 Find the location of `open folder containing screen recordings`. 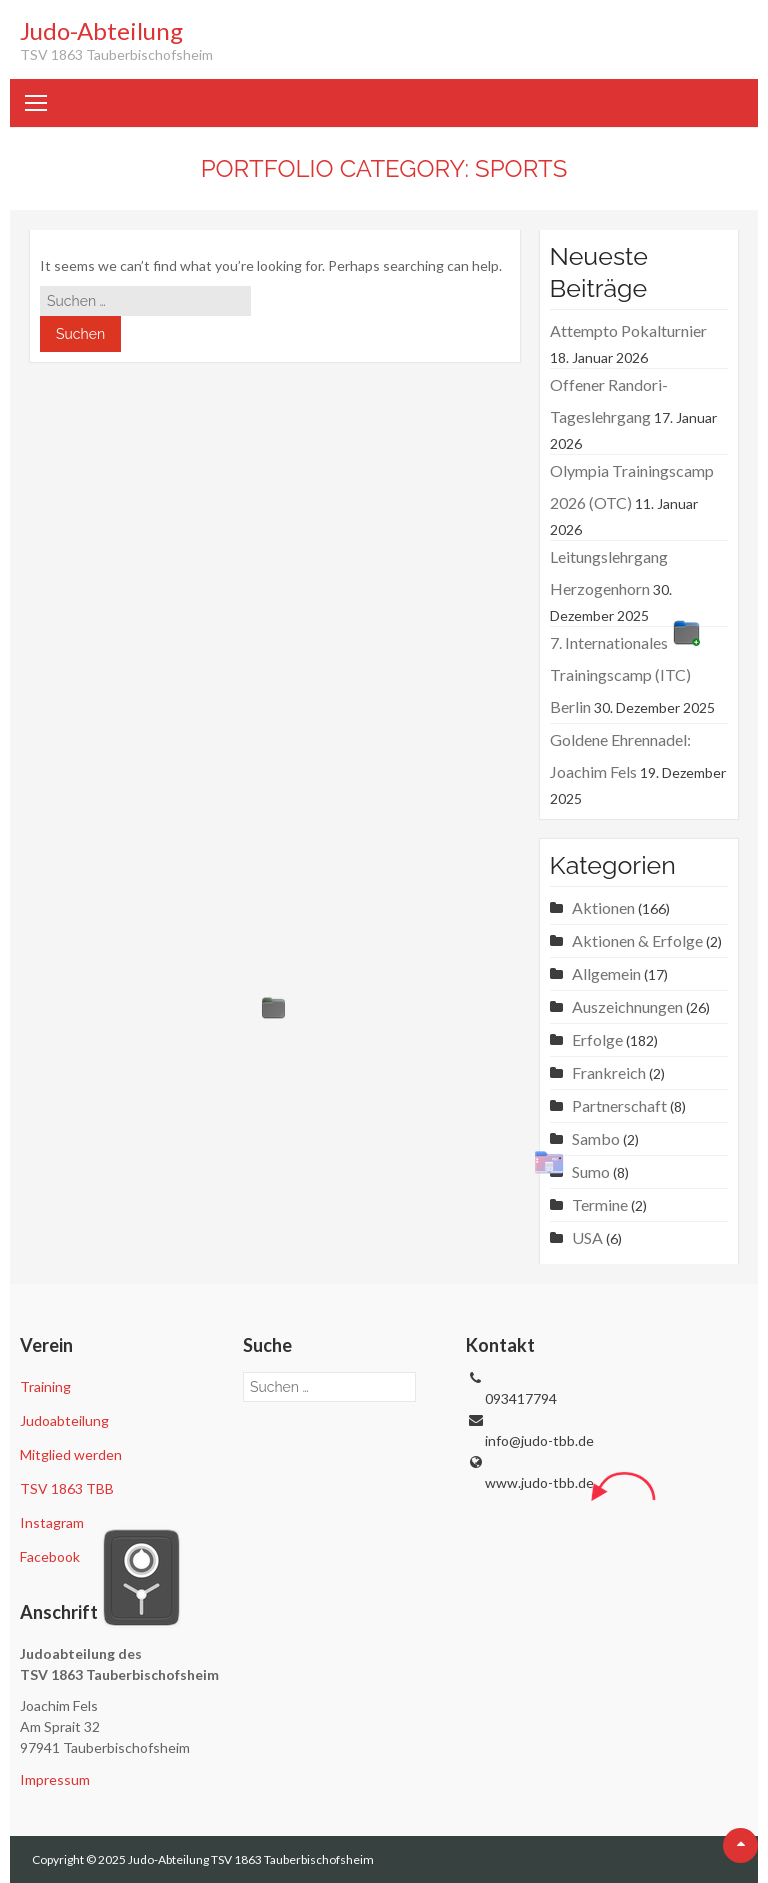

open folder containing screen recordings is located at coordinates (549, 1163).